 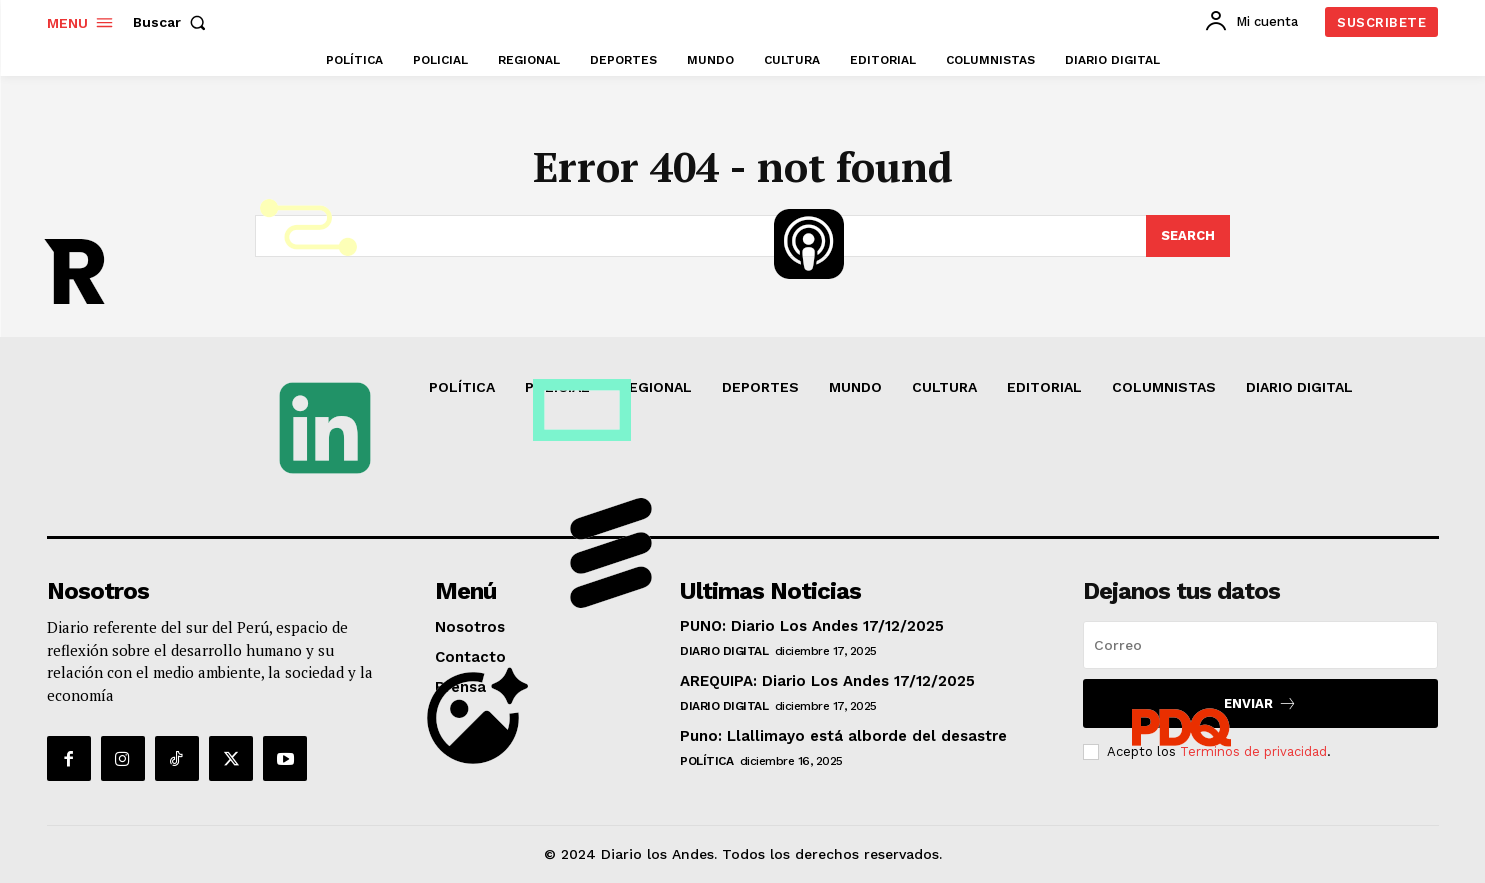 What do you see at coordinates (473, 718) in the screenshot?
I see `generate ai-enhanced image` at bounding box center [473, 718].